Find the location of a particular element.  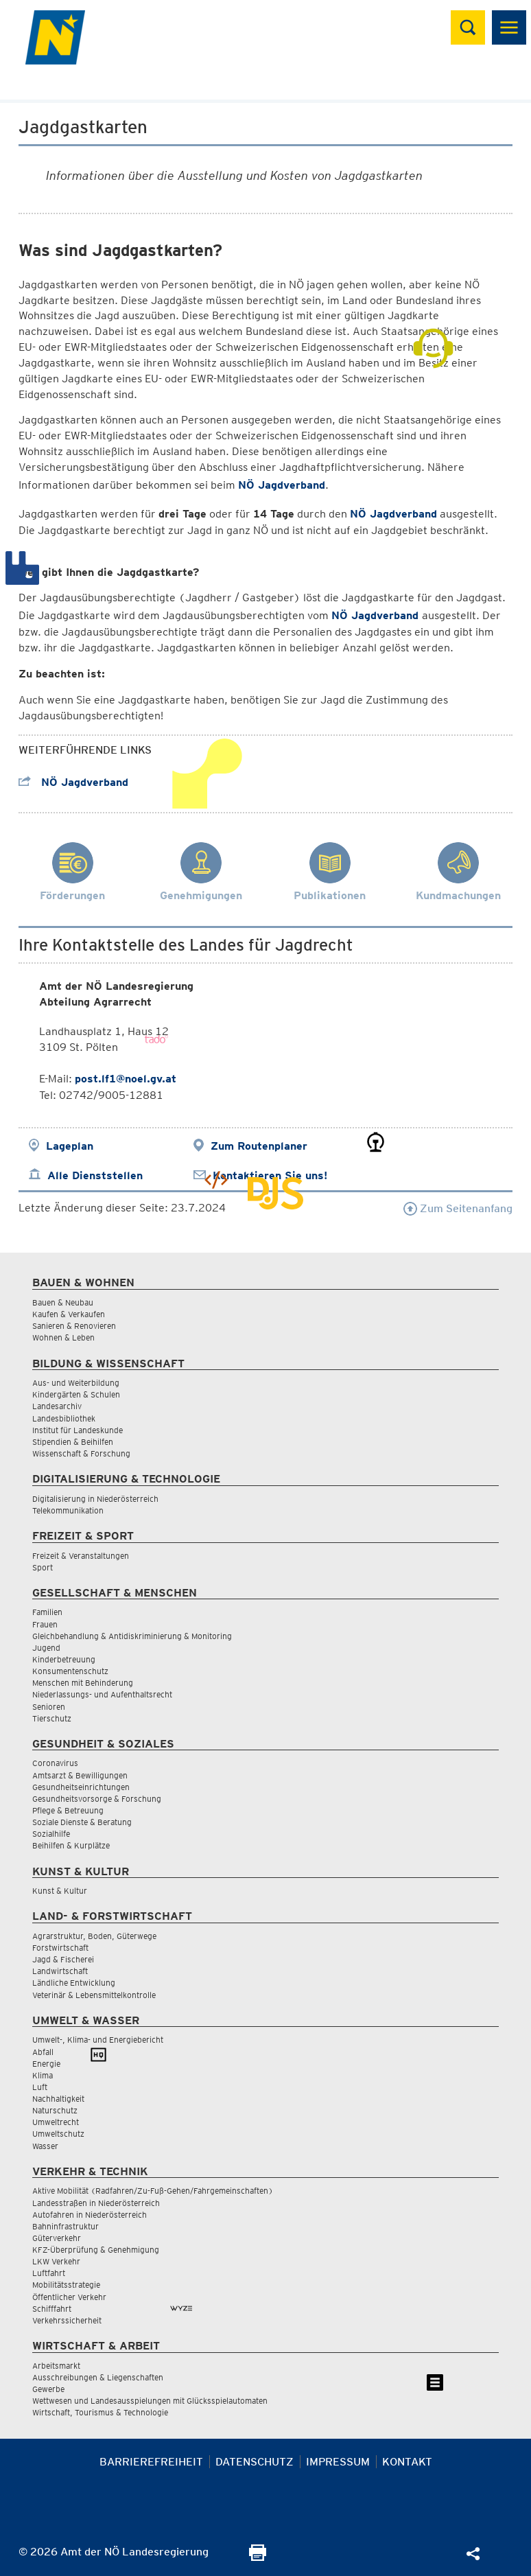

tado° smart home app logo is located at coordinates (156, 1039).